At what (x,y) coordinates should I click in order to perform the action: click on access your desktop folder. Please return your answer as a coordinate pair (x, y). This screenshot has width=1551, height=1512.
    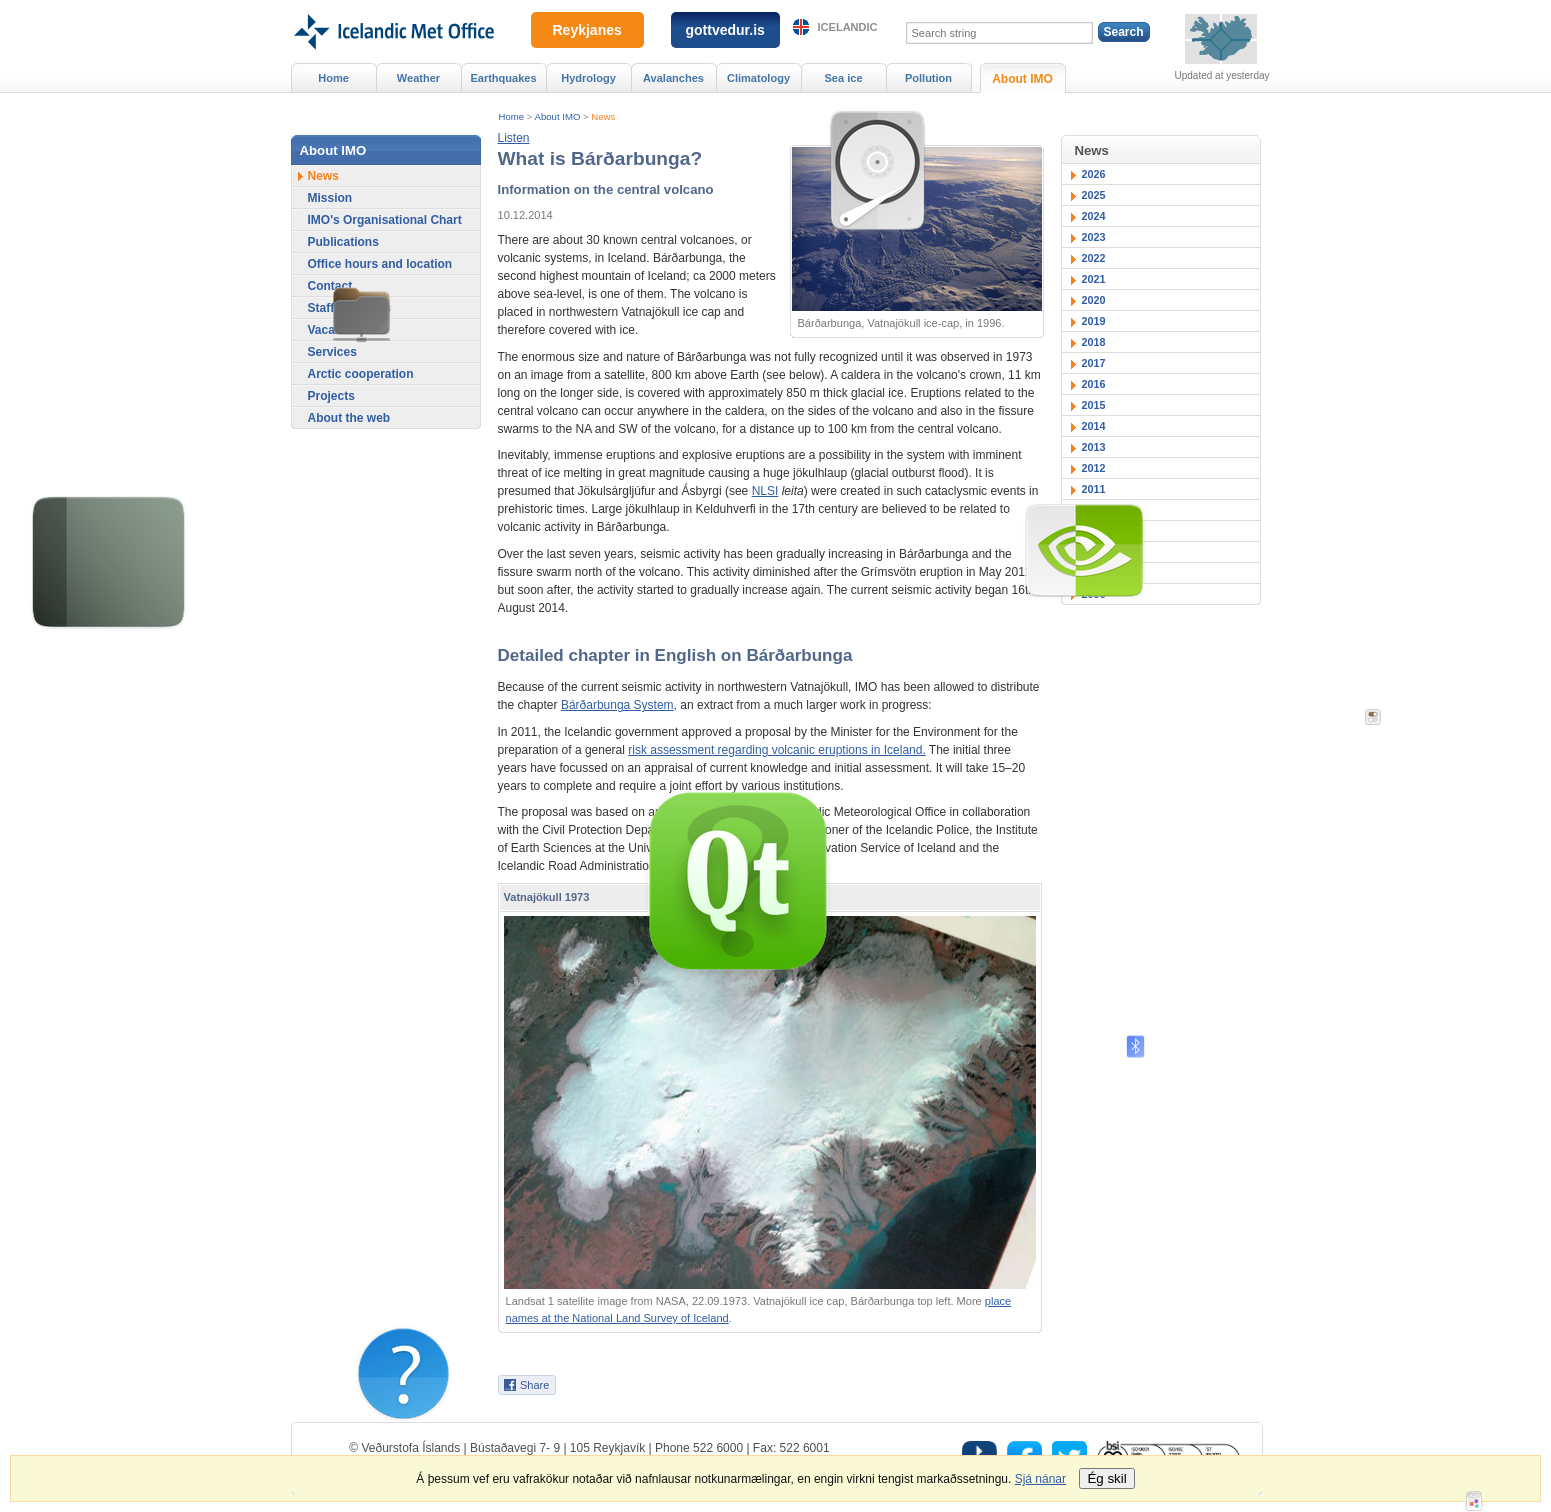
    Looking at the image, I should click on (108, 556).